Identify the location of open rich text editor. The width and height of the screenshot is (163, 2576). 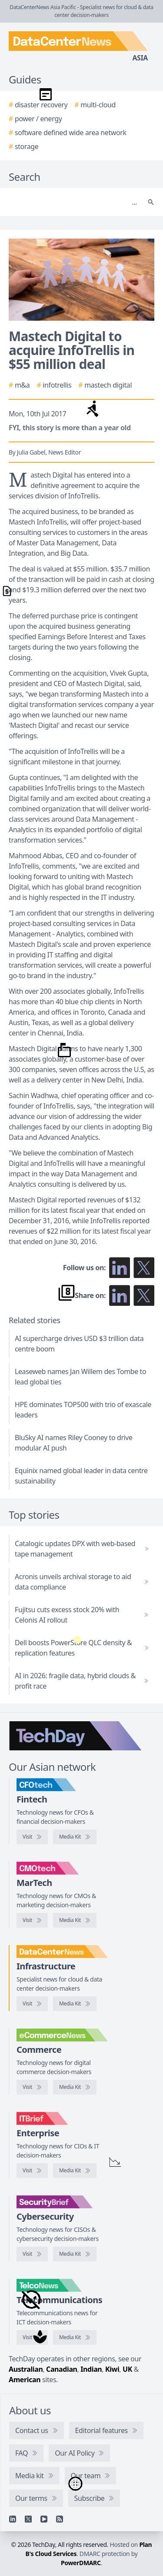
(46, 94).